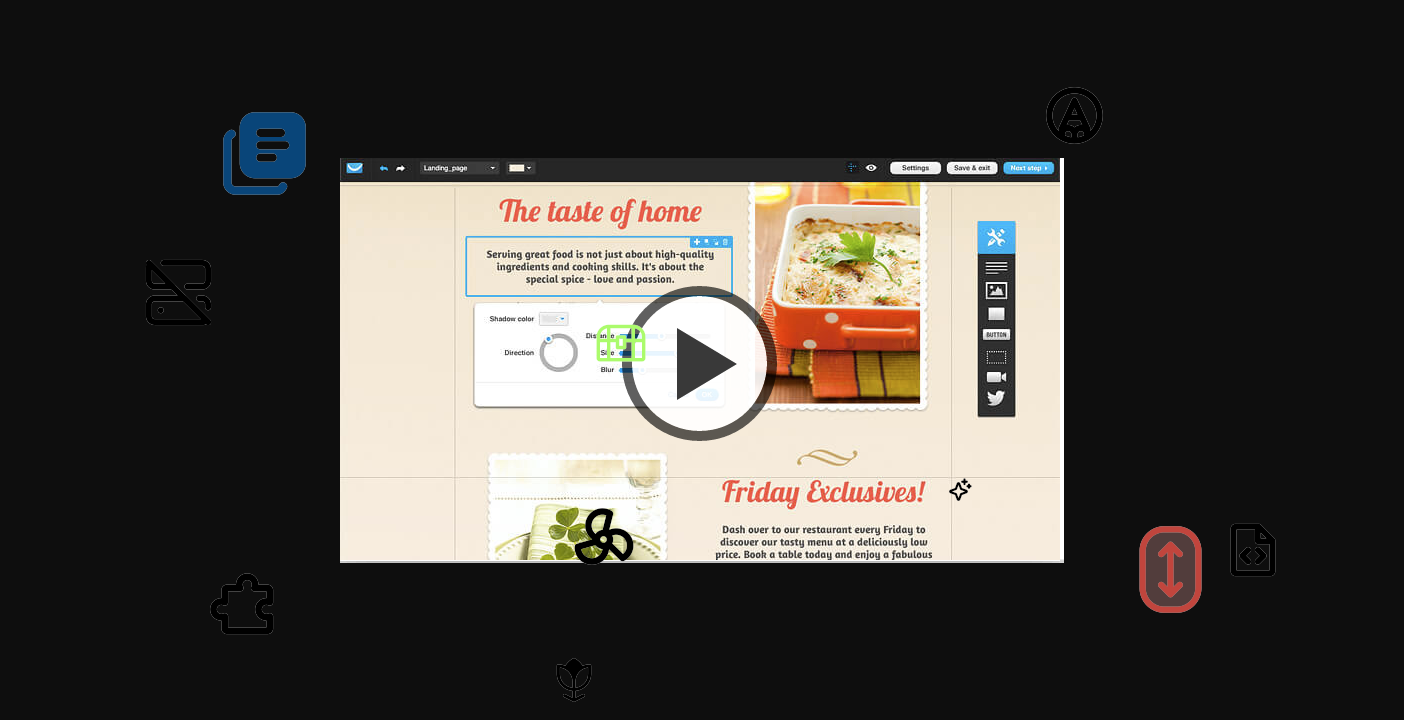 The width and height of the screenshot is (1404, 720). I want to click on access plugins or extensions, so click(245, 606).